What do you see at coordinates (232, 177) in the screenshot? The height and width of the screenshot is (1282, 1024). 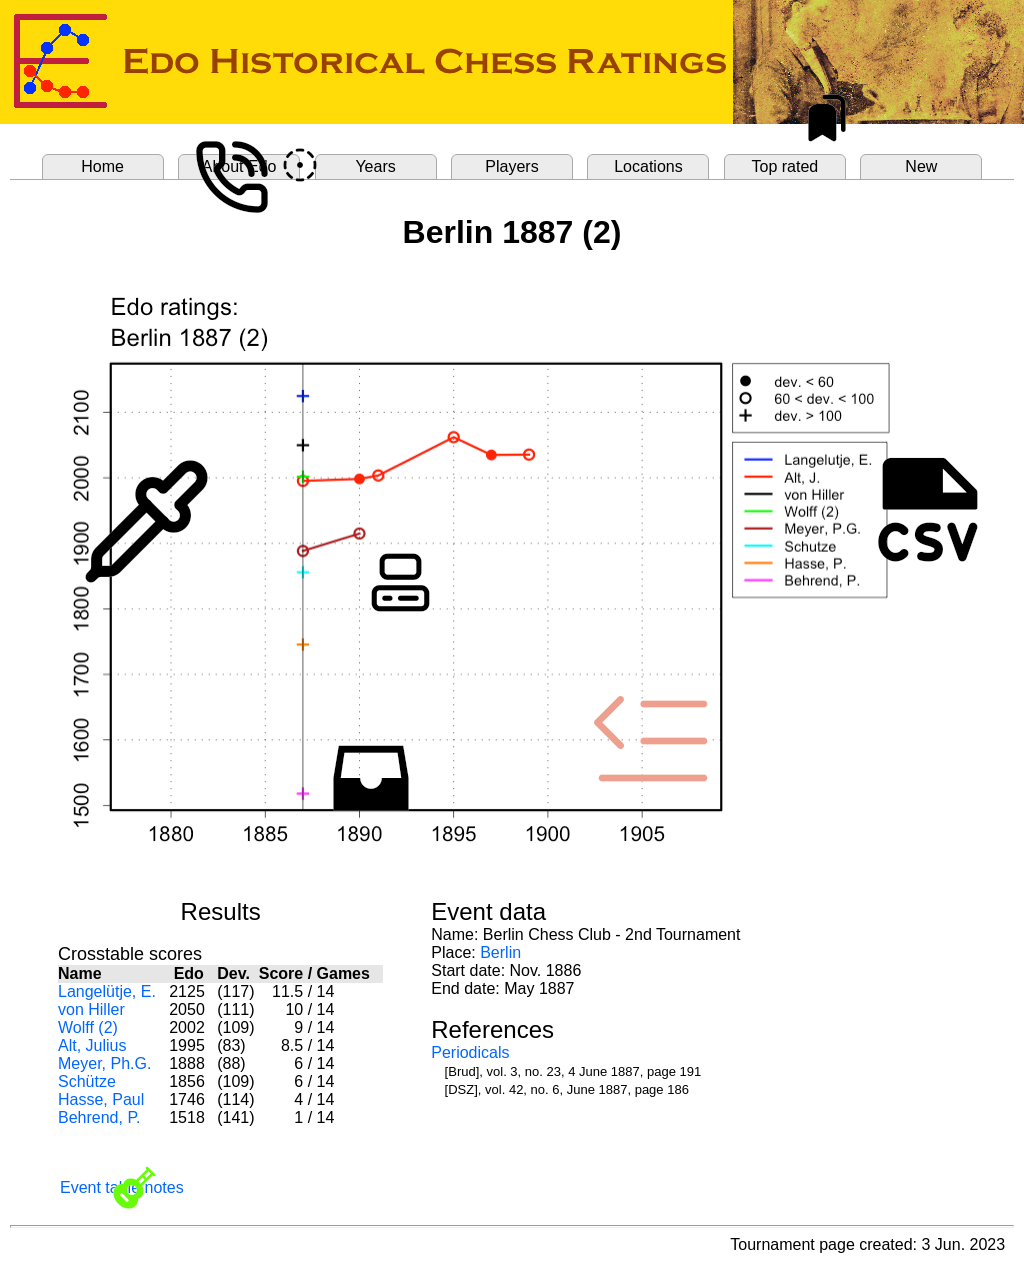 I see `make a phone call` at bounding box center [232, 177].